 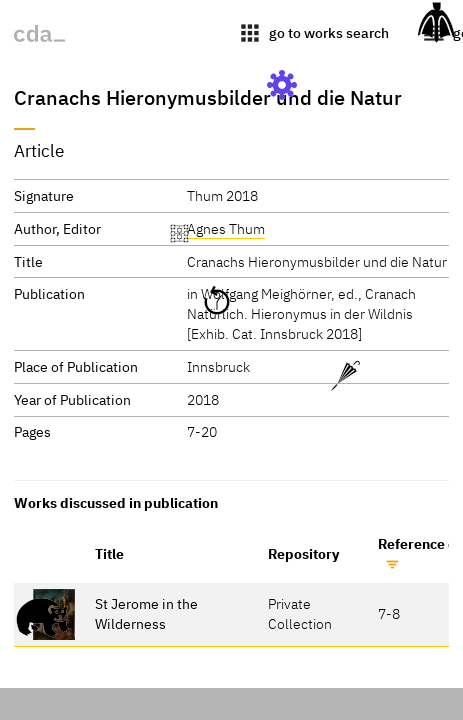 I want to click on select umbrella bayonet weapon in game inventory, so click(x=345, y=376).